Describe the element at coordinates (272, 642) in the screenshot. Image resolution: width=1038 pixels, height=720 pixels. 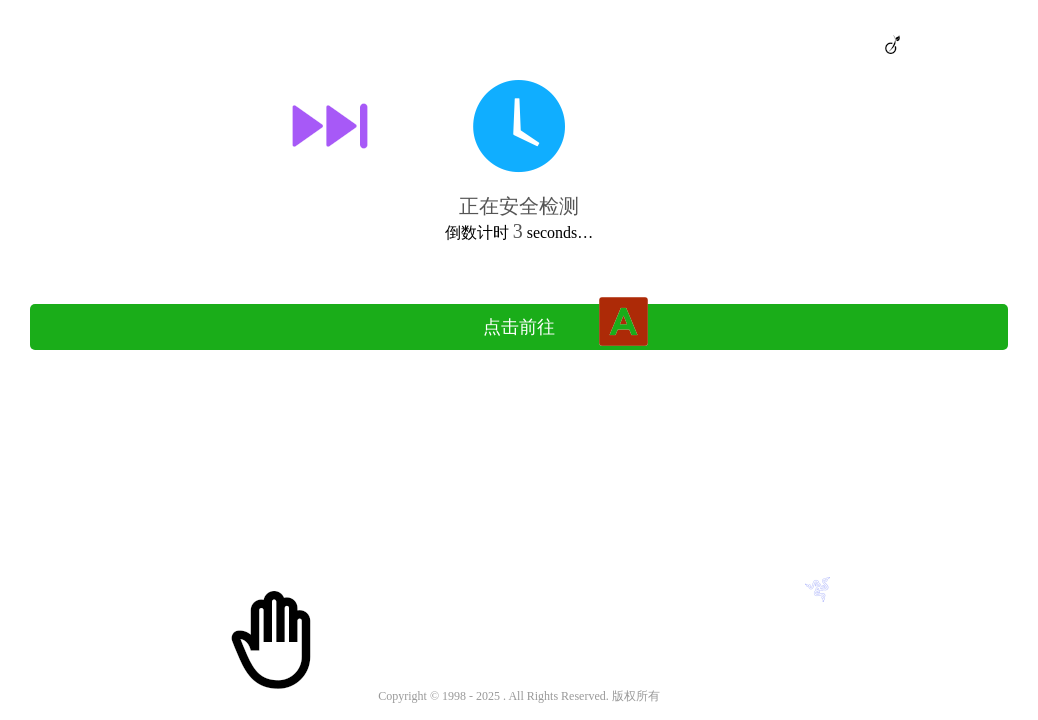
I see `stop or pause current action` at that location.